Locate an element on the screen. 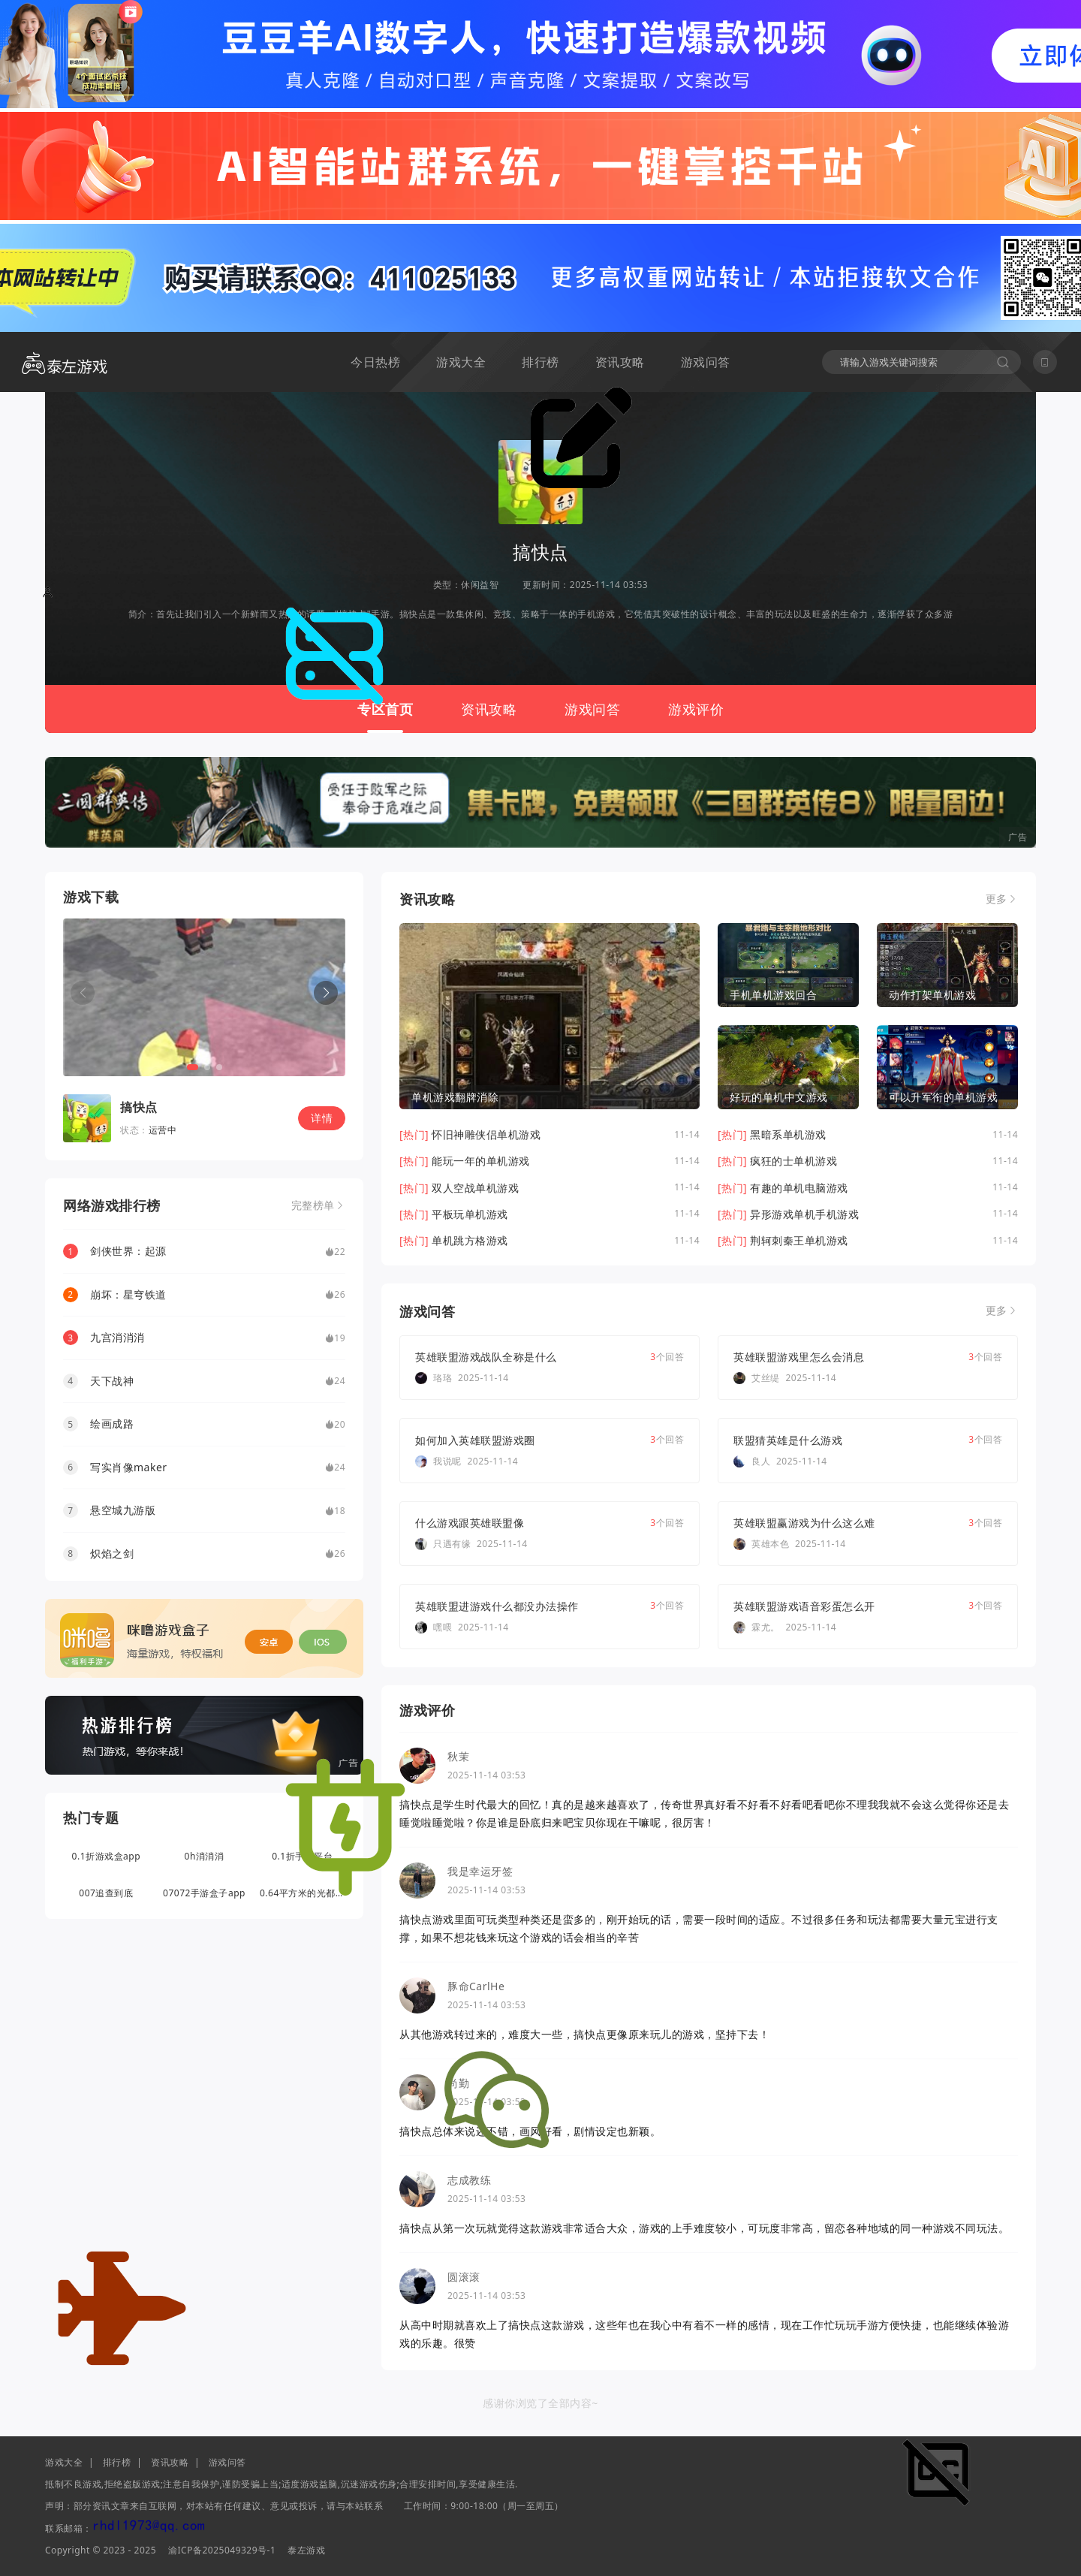 The height and width of the screenshot is (2576, 1081). closed captions are disabled is located at coordinates (938, 2470).